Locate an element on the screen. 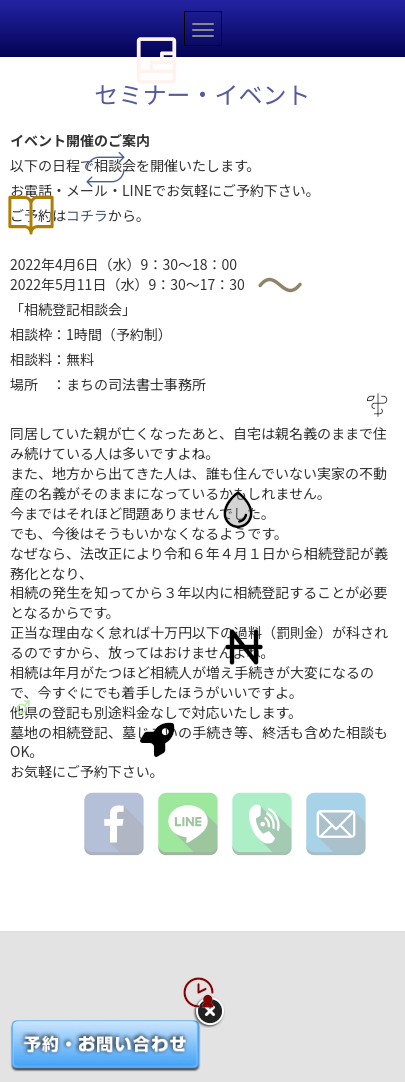 This screenshot has height=1082, width=405. toggle repeat mode for media playback is located at coordinates (105, 169).